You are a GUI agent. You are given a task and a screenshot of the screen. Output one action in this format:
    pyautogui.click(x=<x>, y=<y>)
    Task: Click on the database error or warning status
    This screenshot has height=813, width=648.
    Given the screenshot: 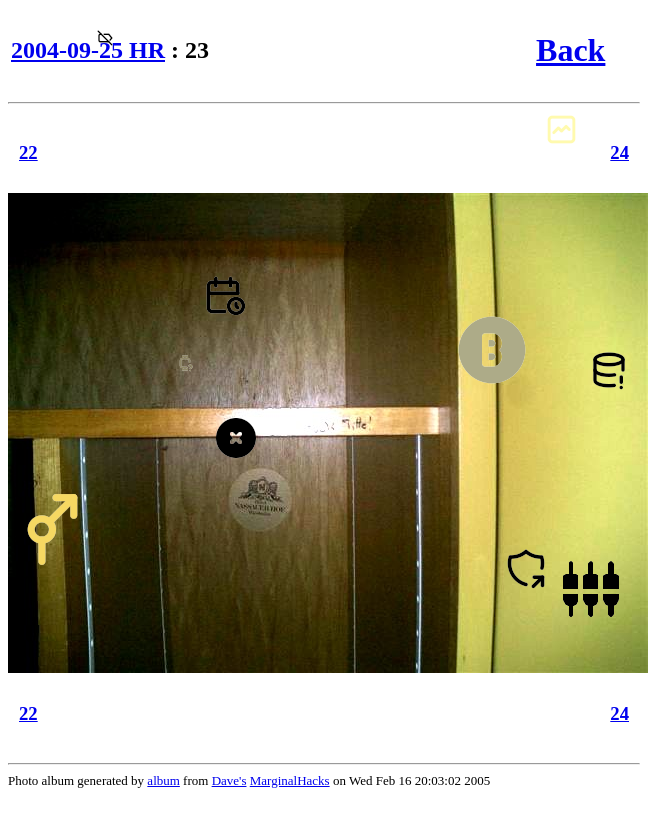 What is the action you would take?
    pyautogui.click(x=609, y=370)
    